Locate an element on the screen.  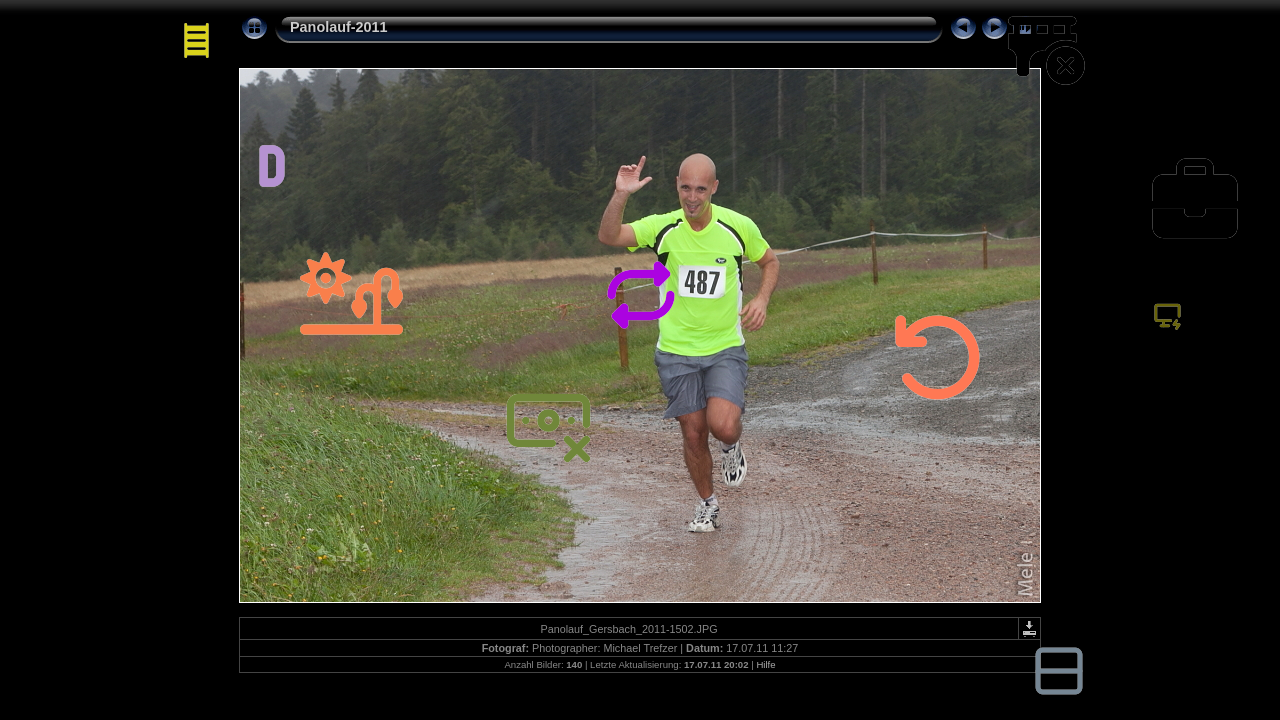
enable repeat mode for media playback is located at coordinates (641, 295).